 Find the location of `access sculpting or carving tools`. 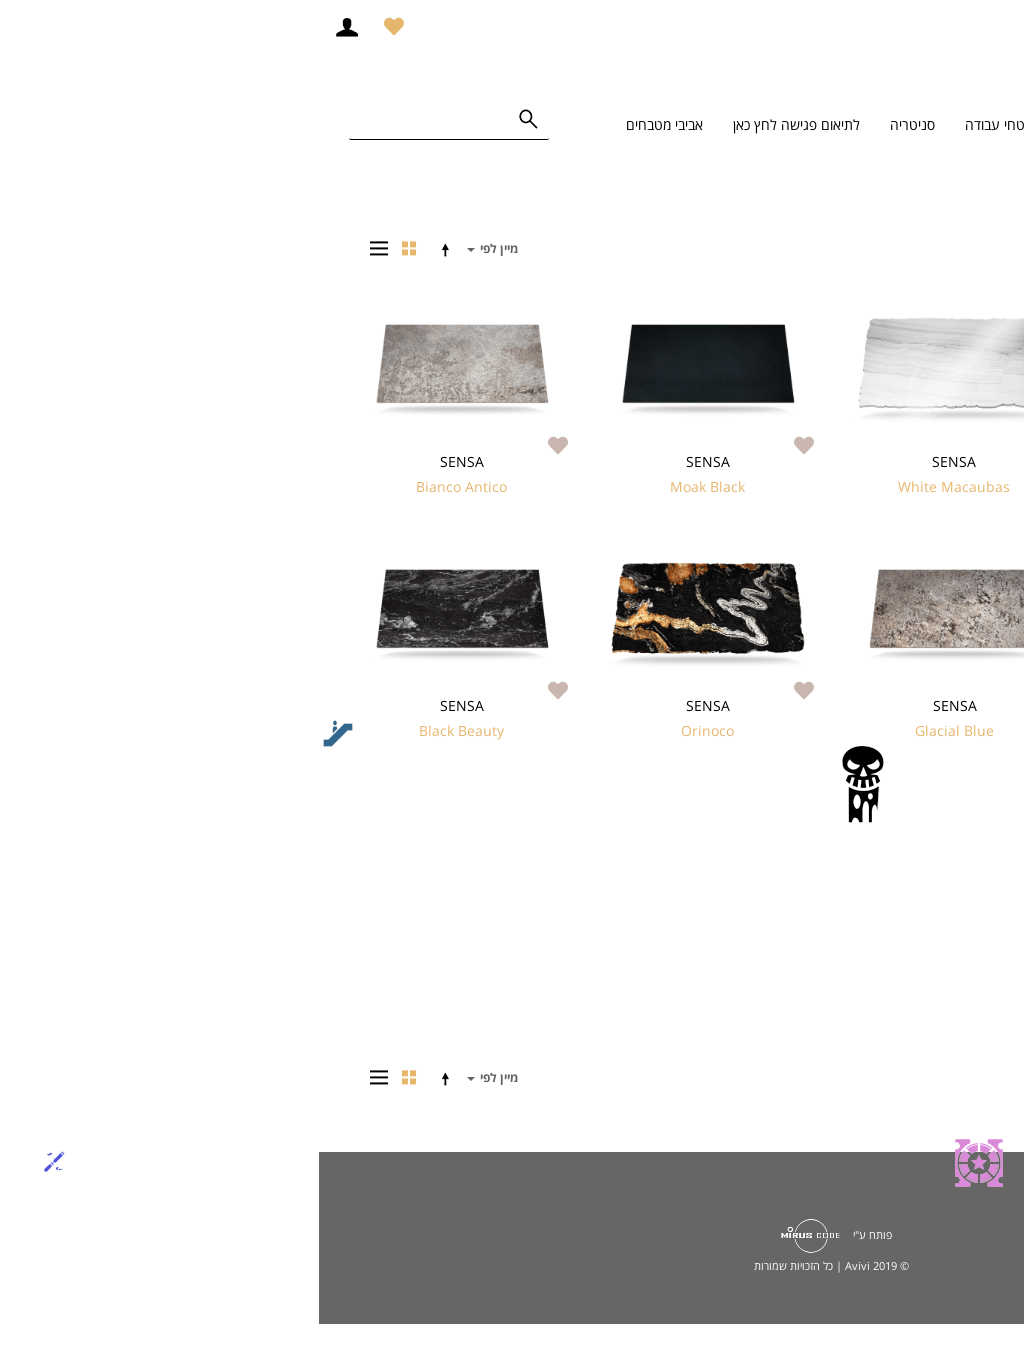

access sculpting or carving tools is located at coordinates (54, 1161).